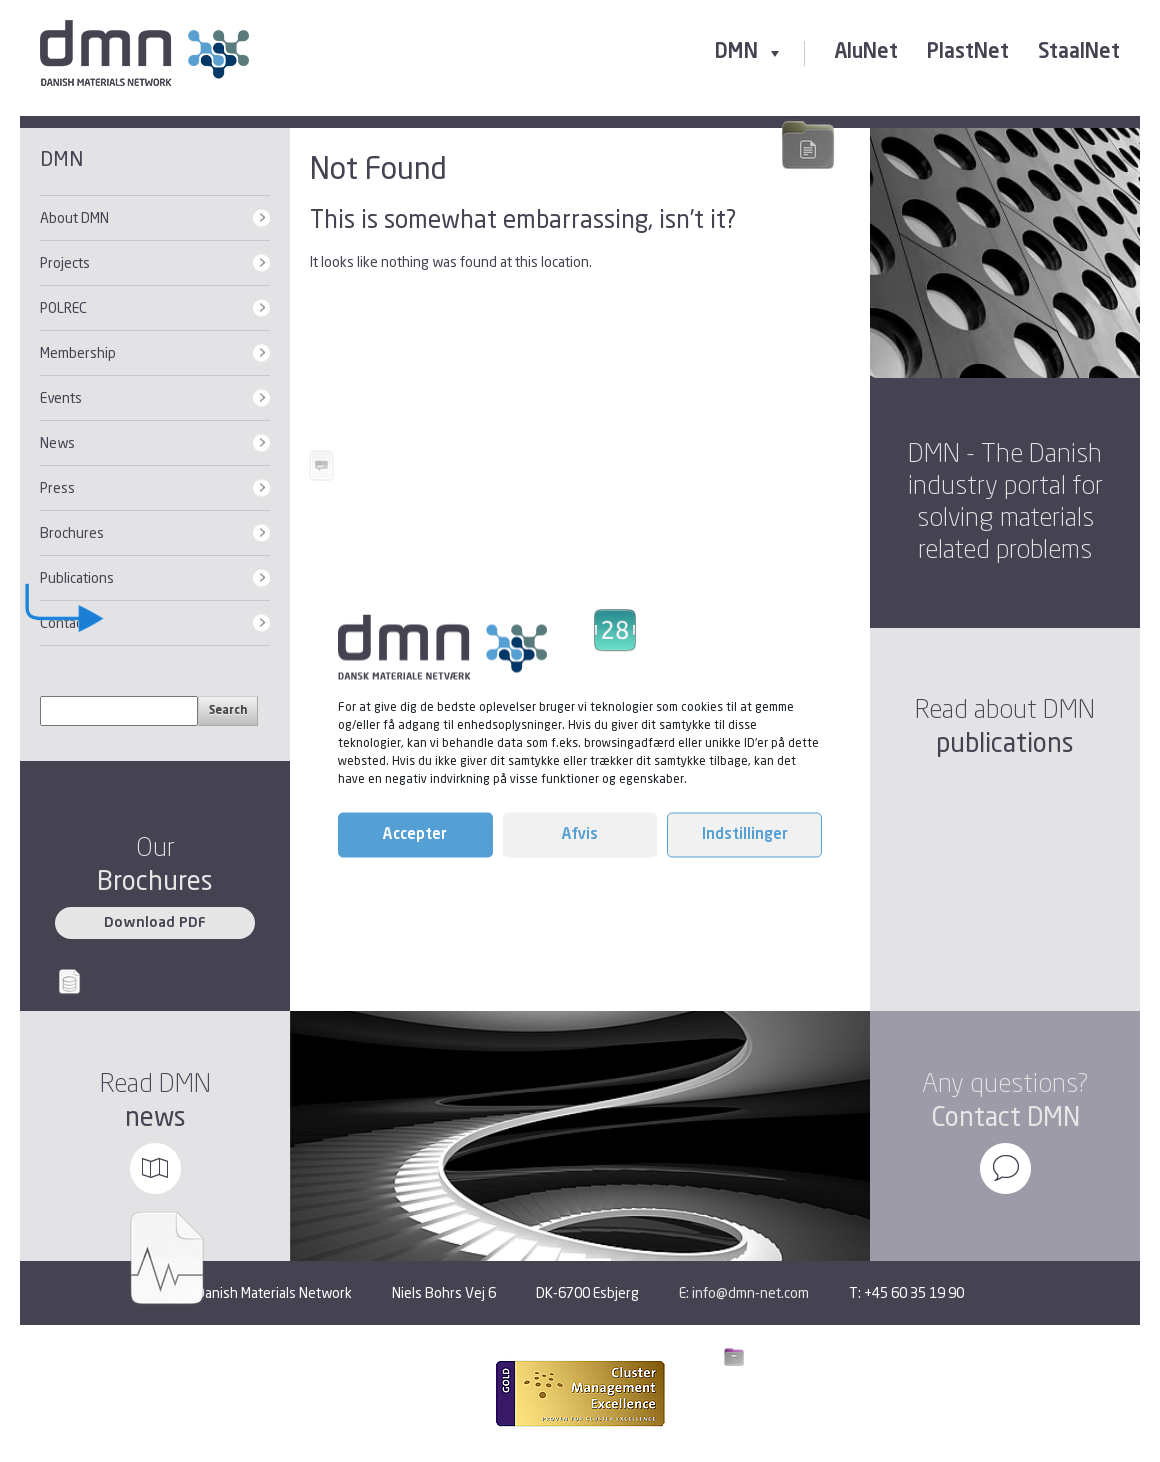  What do you see at coordinates (808, 145) in the screenshot?
I see `open your documents folder` at bounding box center [808, 145].